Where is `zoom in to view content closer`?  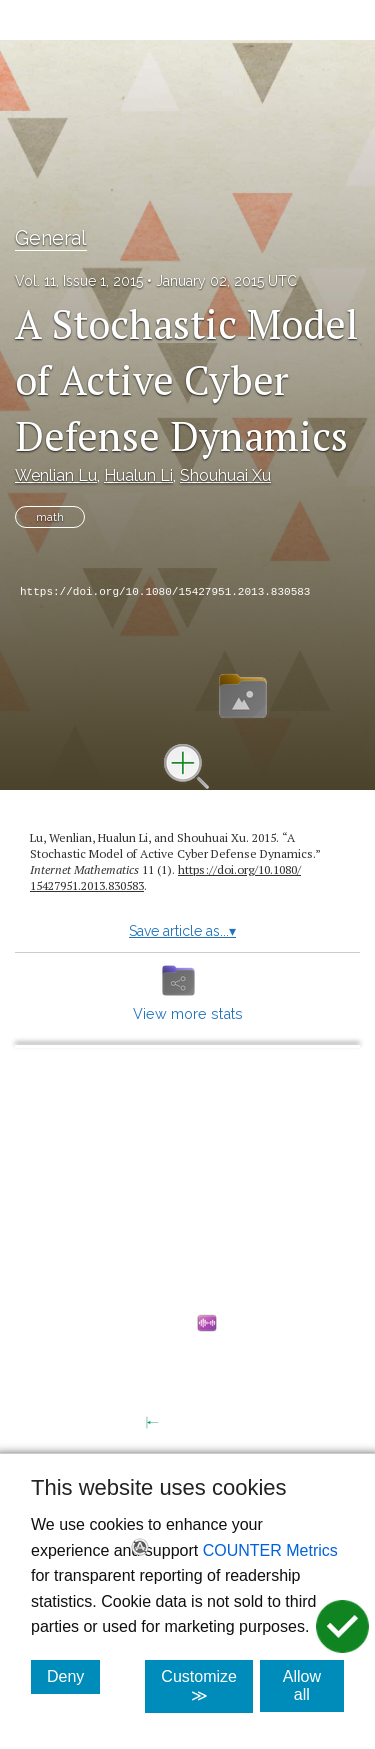 zoom in to view content closer is located at coordinates (186, 766).